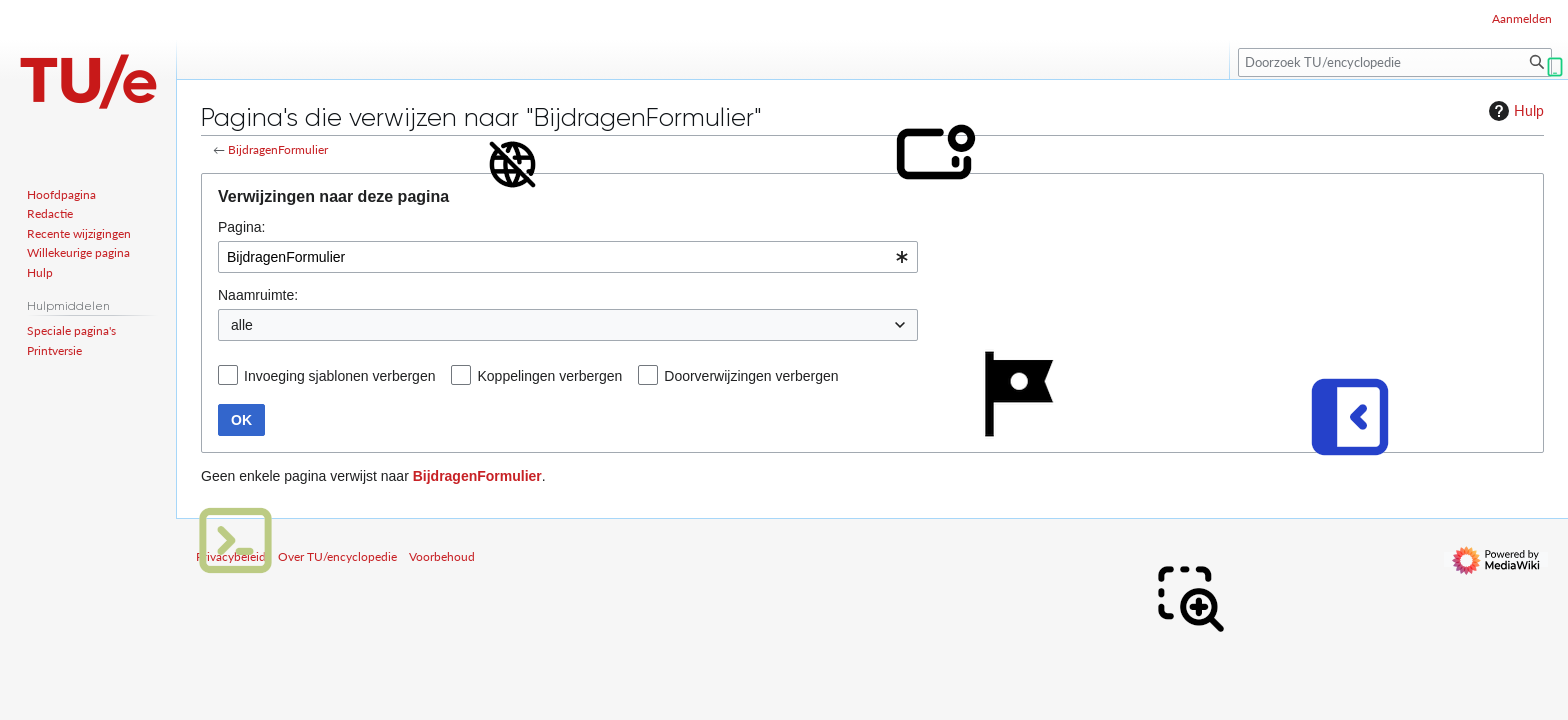 The image size is (1568, 720). I want to click on access phone camera settings, so click(936, 152).